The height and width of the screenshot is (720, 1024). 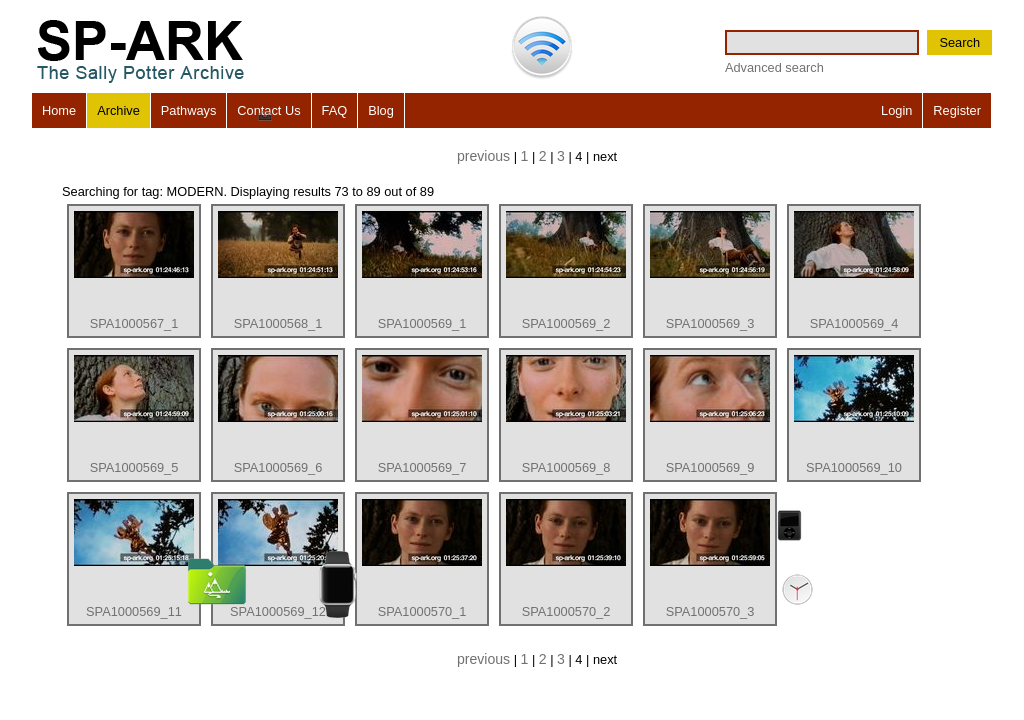 I want to click on access date and time settings, so click(x=797, y=589).